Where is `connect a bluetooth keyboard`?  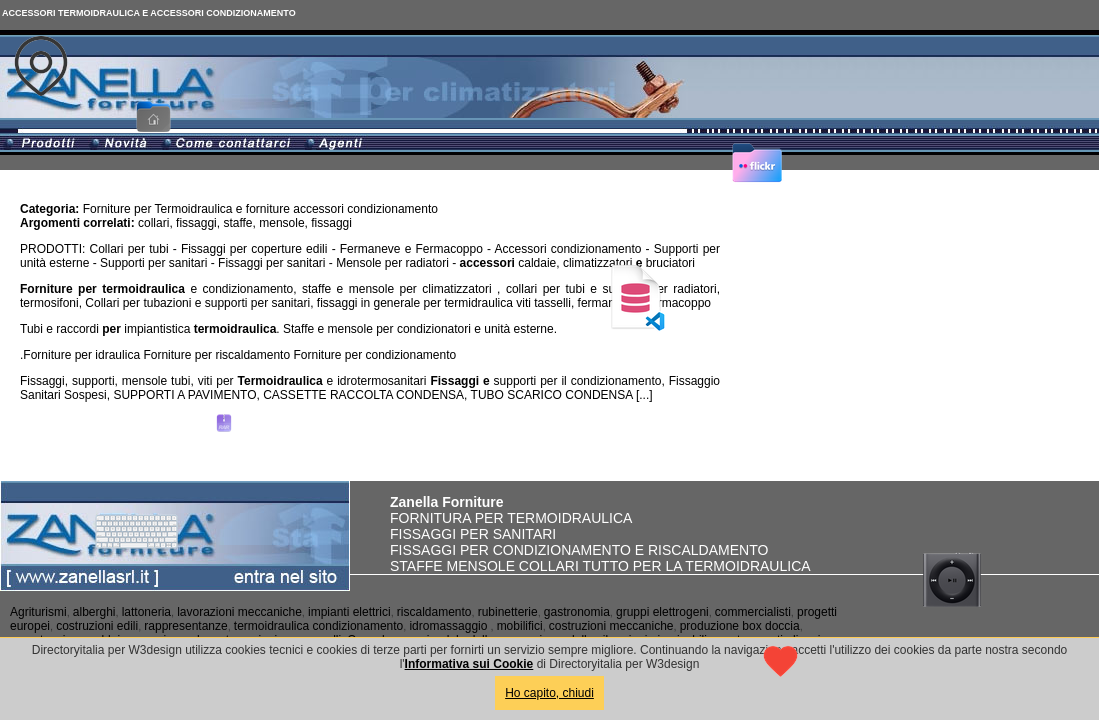
connect a bluetooth keyboard is located at coordinates (136, 531).